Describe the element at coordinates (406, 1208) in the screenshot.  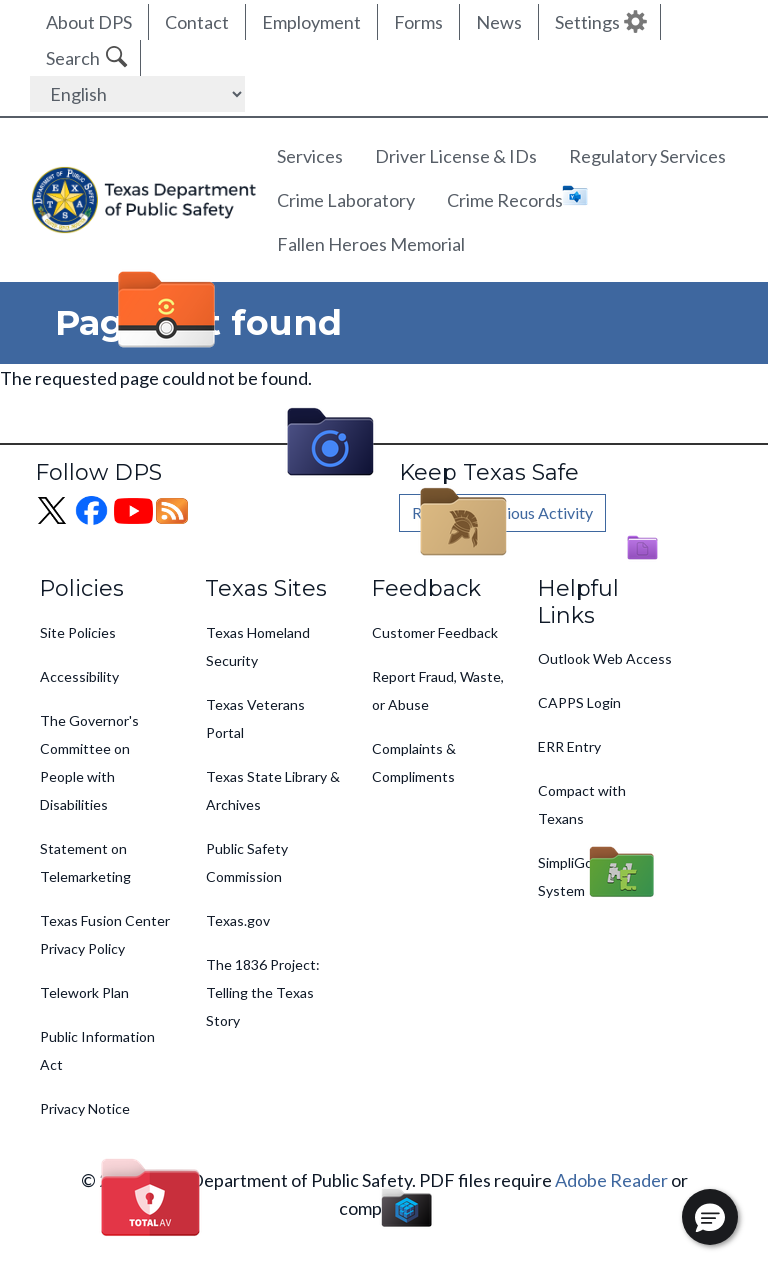
I see `open sequelize project folder` at that location.